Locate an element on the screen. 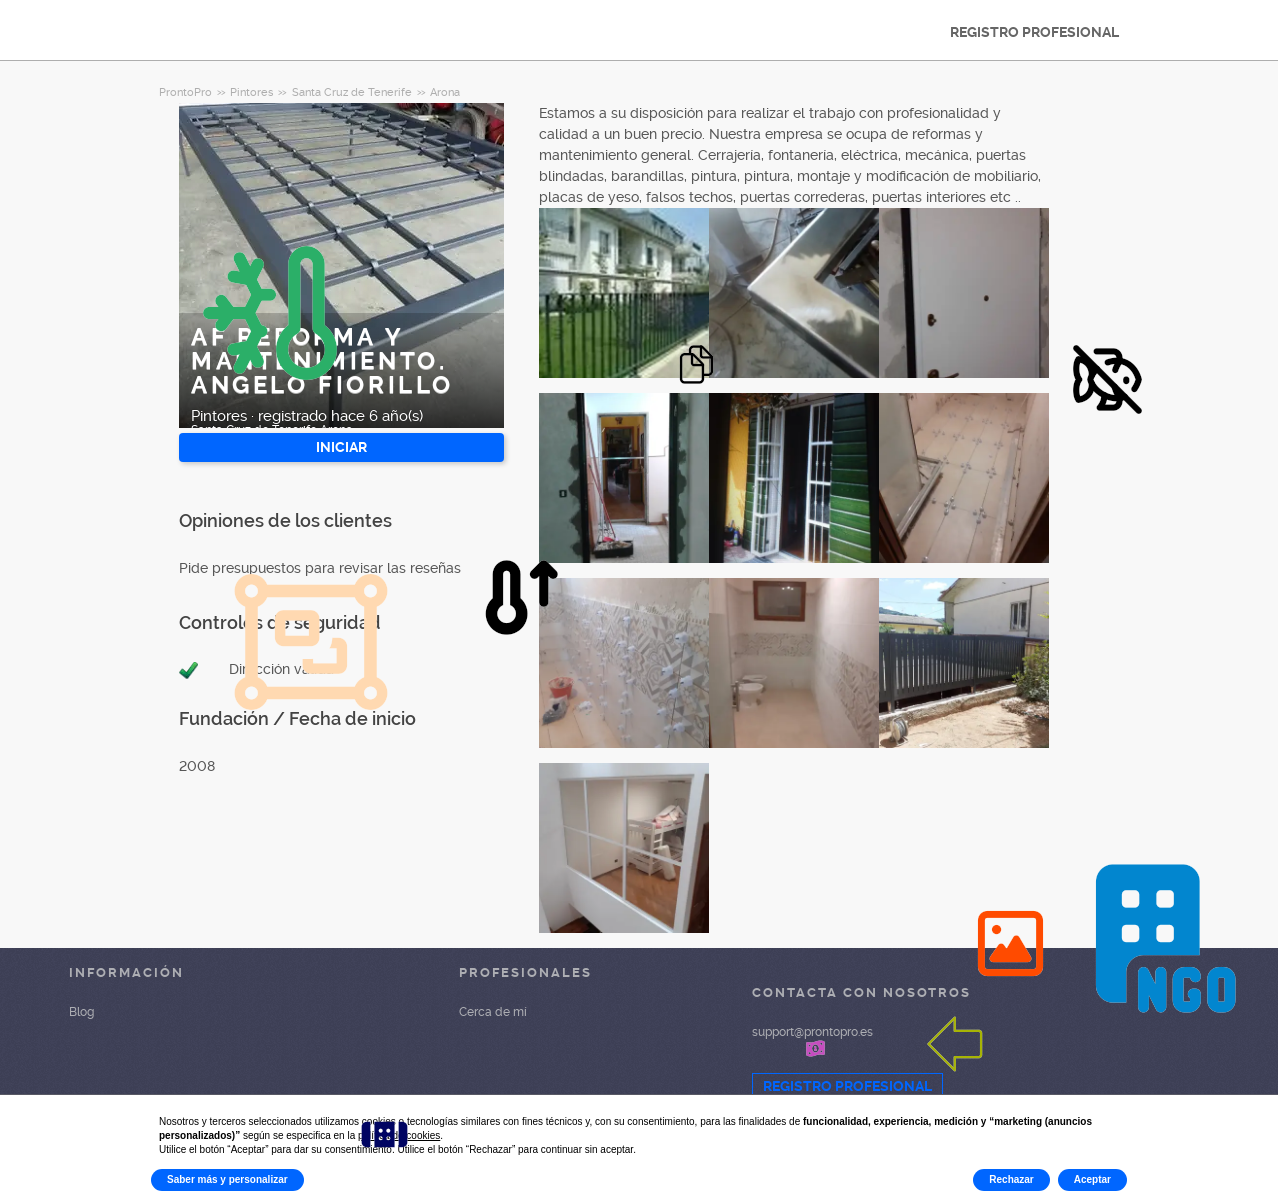 This screenshot has width=1278, height=1199. view all documents is located at coordinates (696, 364).